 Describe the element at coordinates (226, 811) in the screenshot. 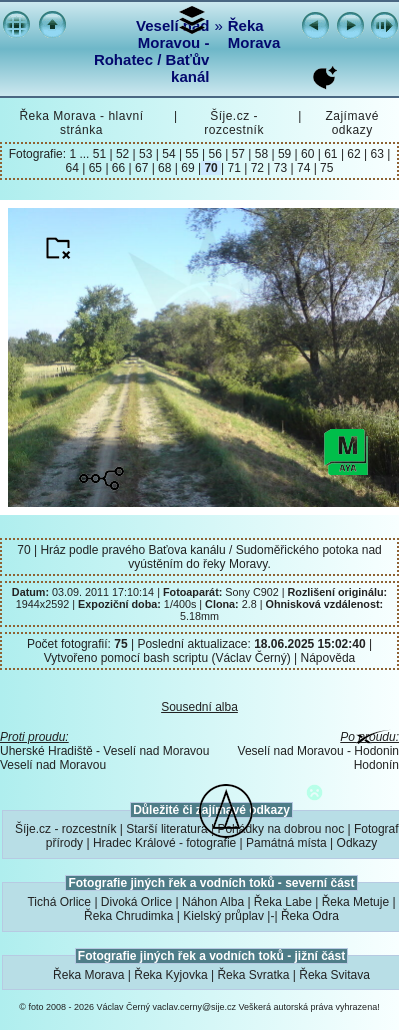

I see `audio-technica brand logo` at that location.